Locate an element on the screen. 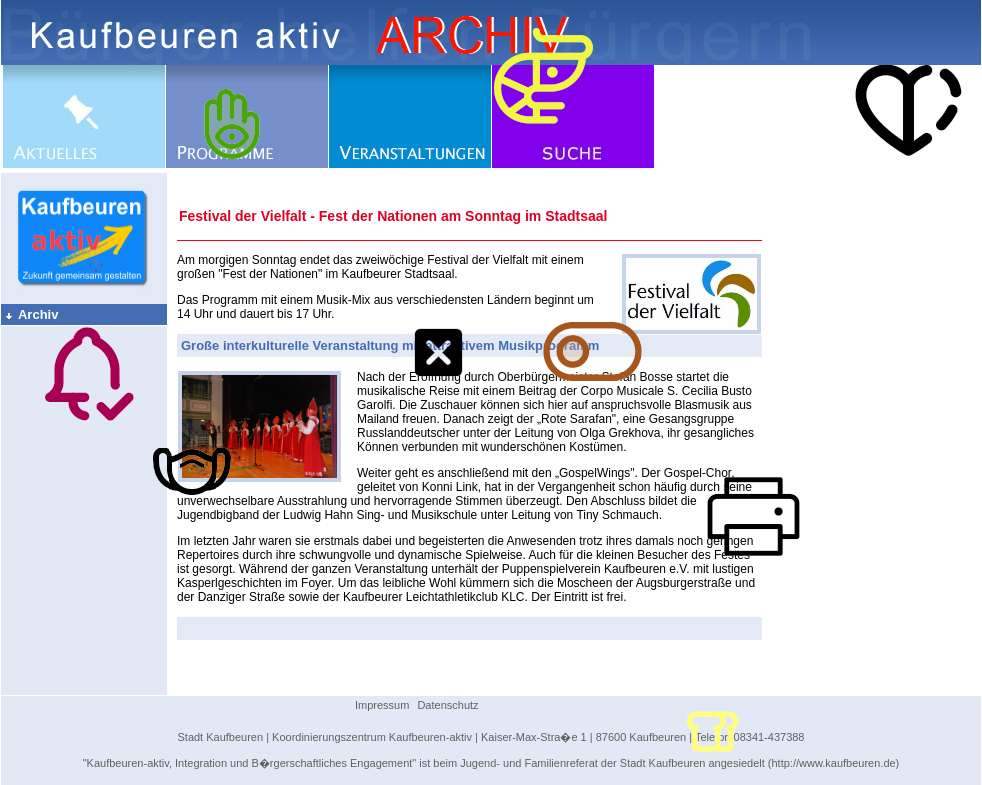  access bakery or bread-related content is located at coordinates (713, 731).